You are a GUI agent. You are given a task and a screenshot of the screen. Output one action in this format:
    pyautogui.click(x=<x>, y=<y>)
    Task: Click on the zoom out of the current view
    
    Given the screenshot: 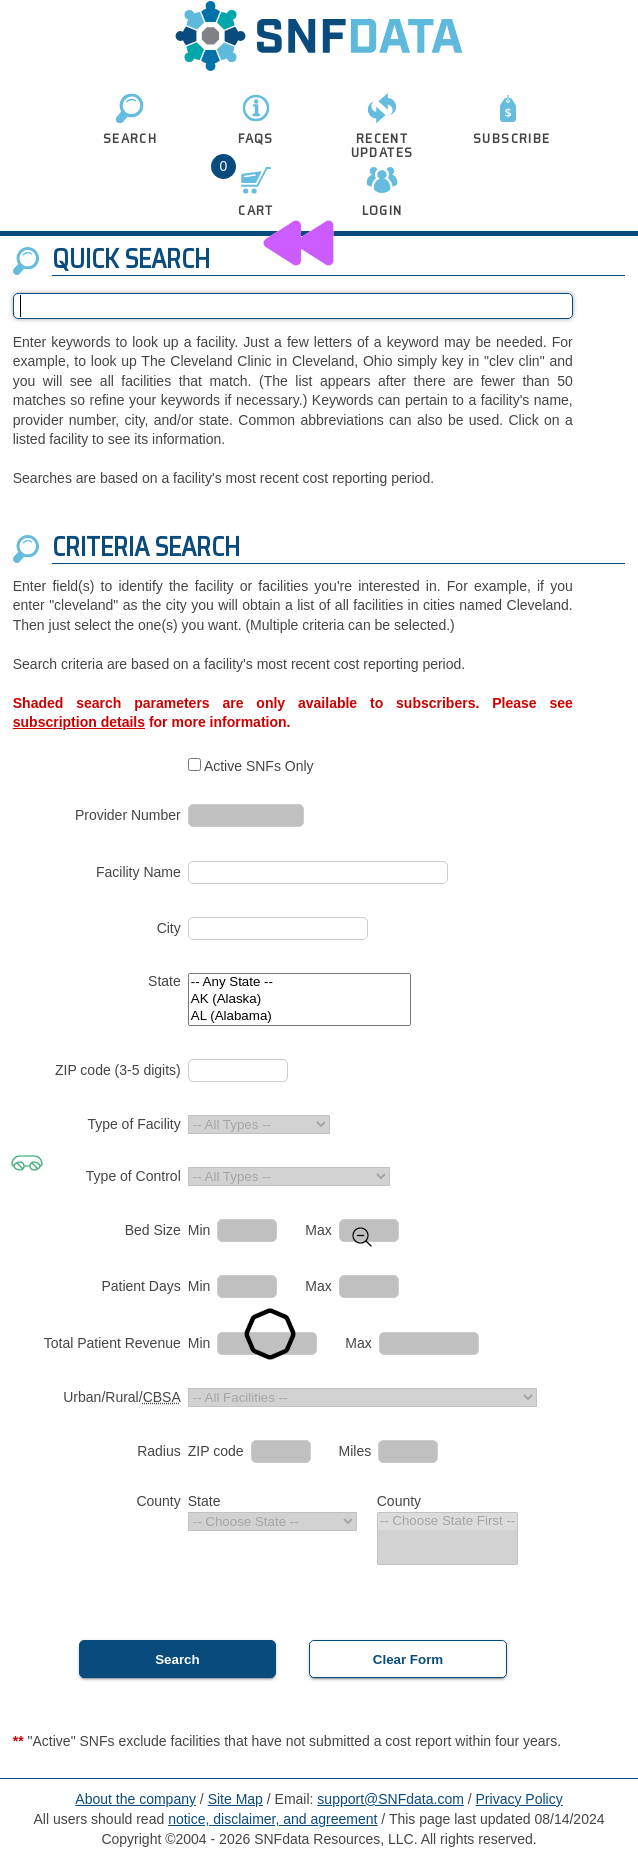 What is the action you would take?
    pyautogui.click(x=362, y=1237)
    